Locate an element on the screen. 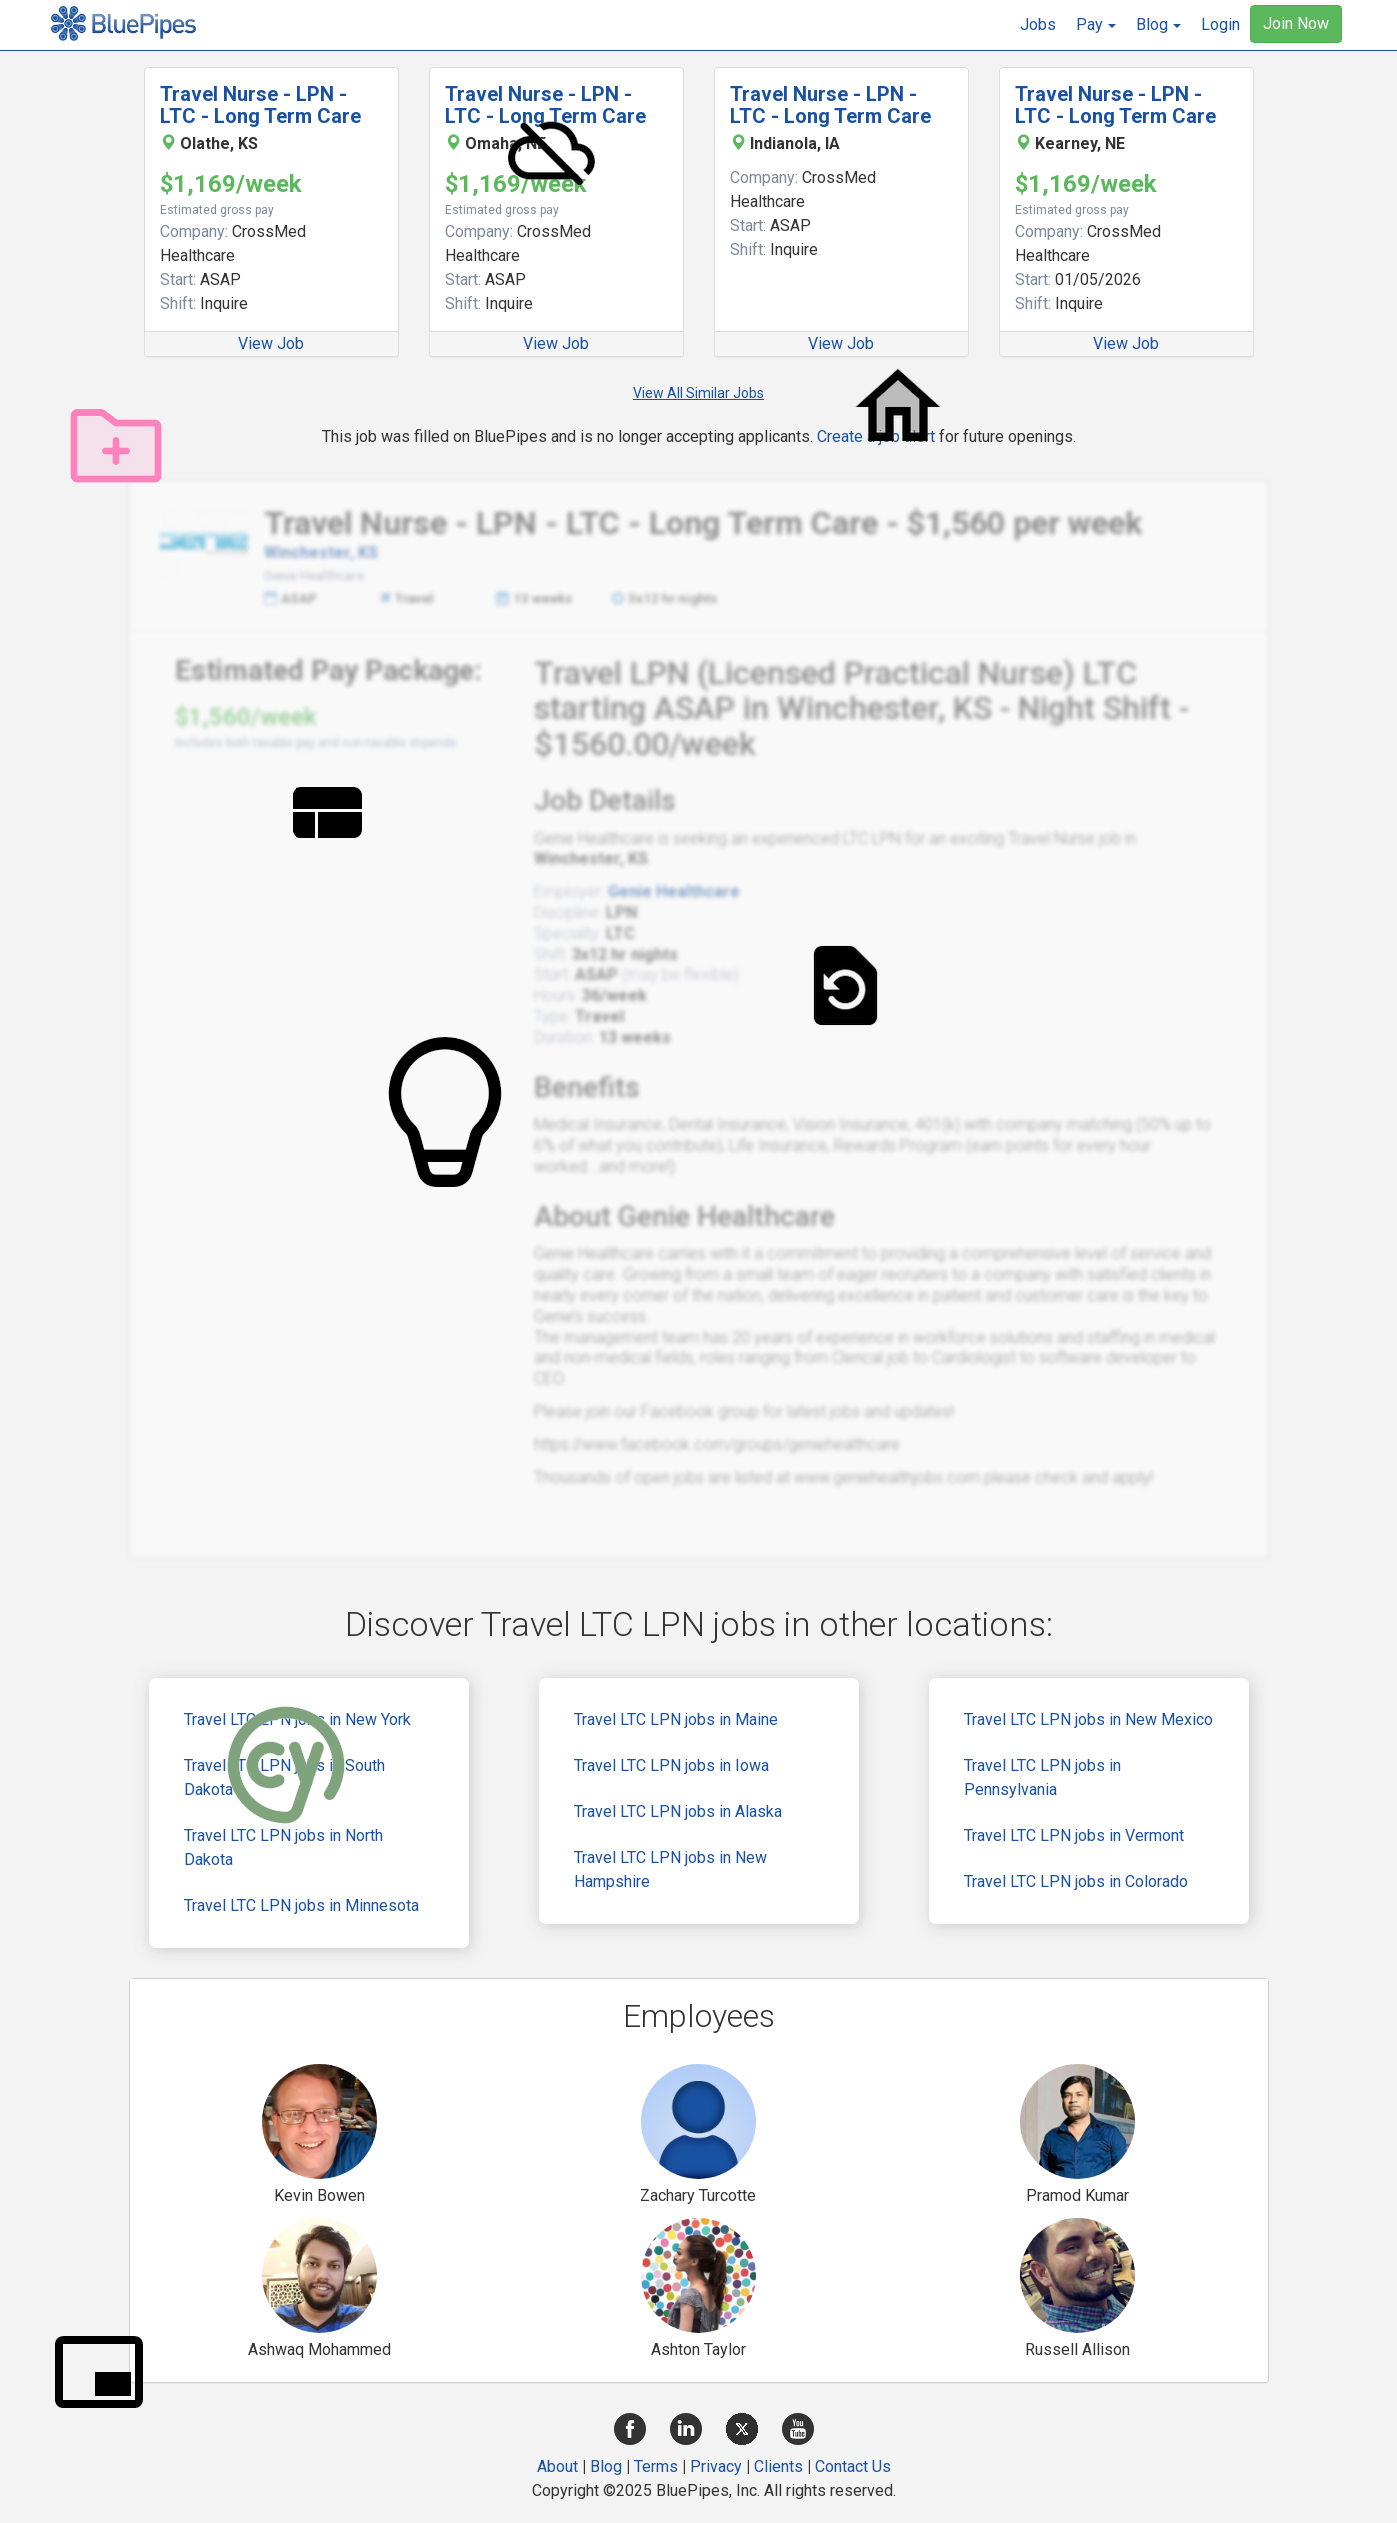  cypress testing framework logo is located at coordinates (286, 1765).